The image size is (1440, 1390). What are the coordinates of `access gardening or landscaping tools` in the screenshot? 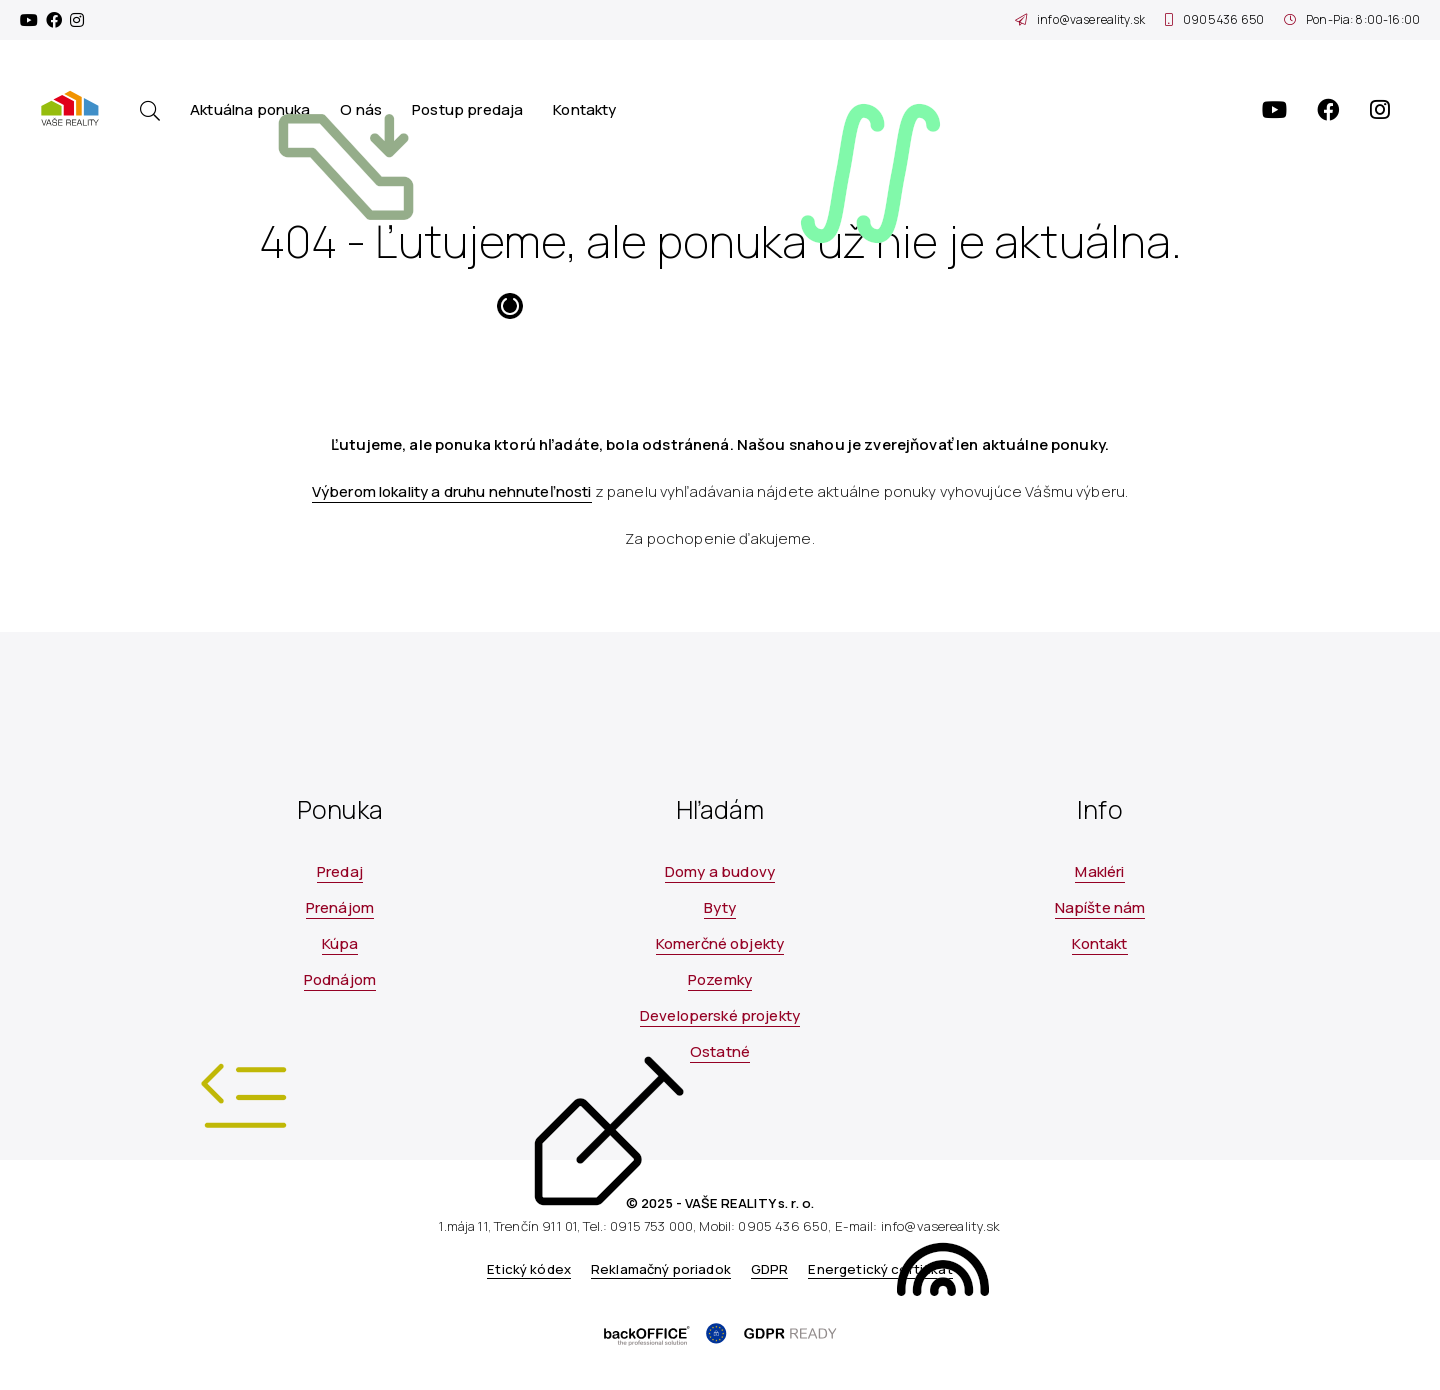 It's located at (606, 1133).